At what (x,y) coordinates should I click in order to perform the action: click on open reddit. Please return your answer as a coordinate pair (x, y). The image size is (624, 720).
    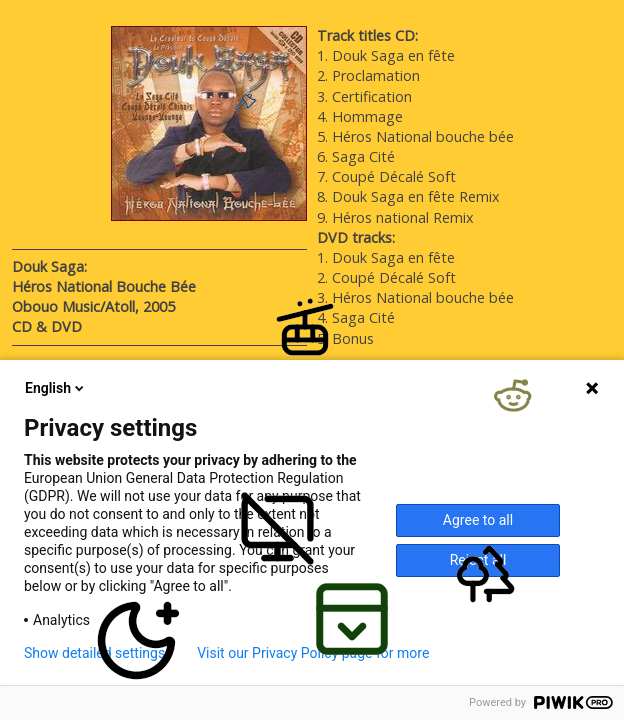
    Looking at the image, I should click on (513, 395).